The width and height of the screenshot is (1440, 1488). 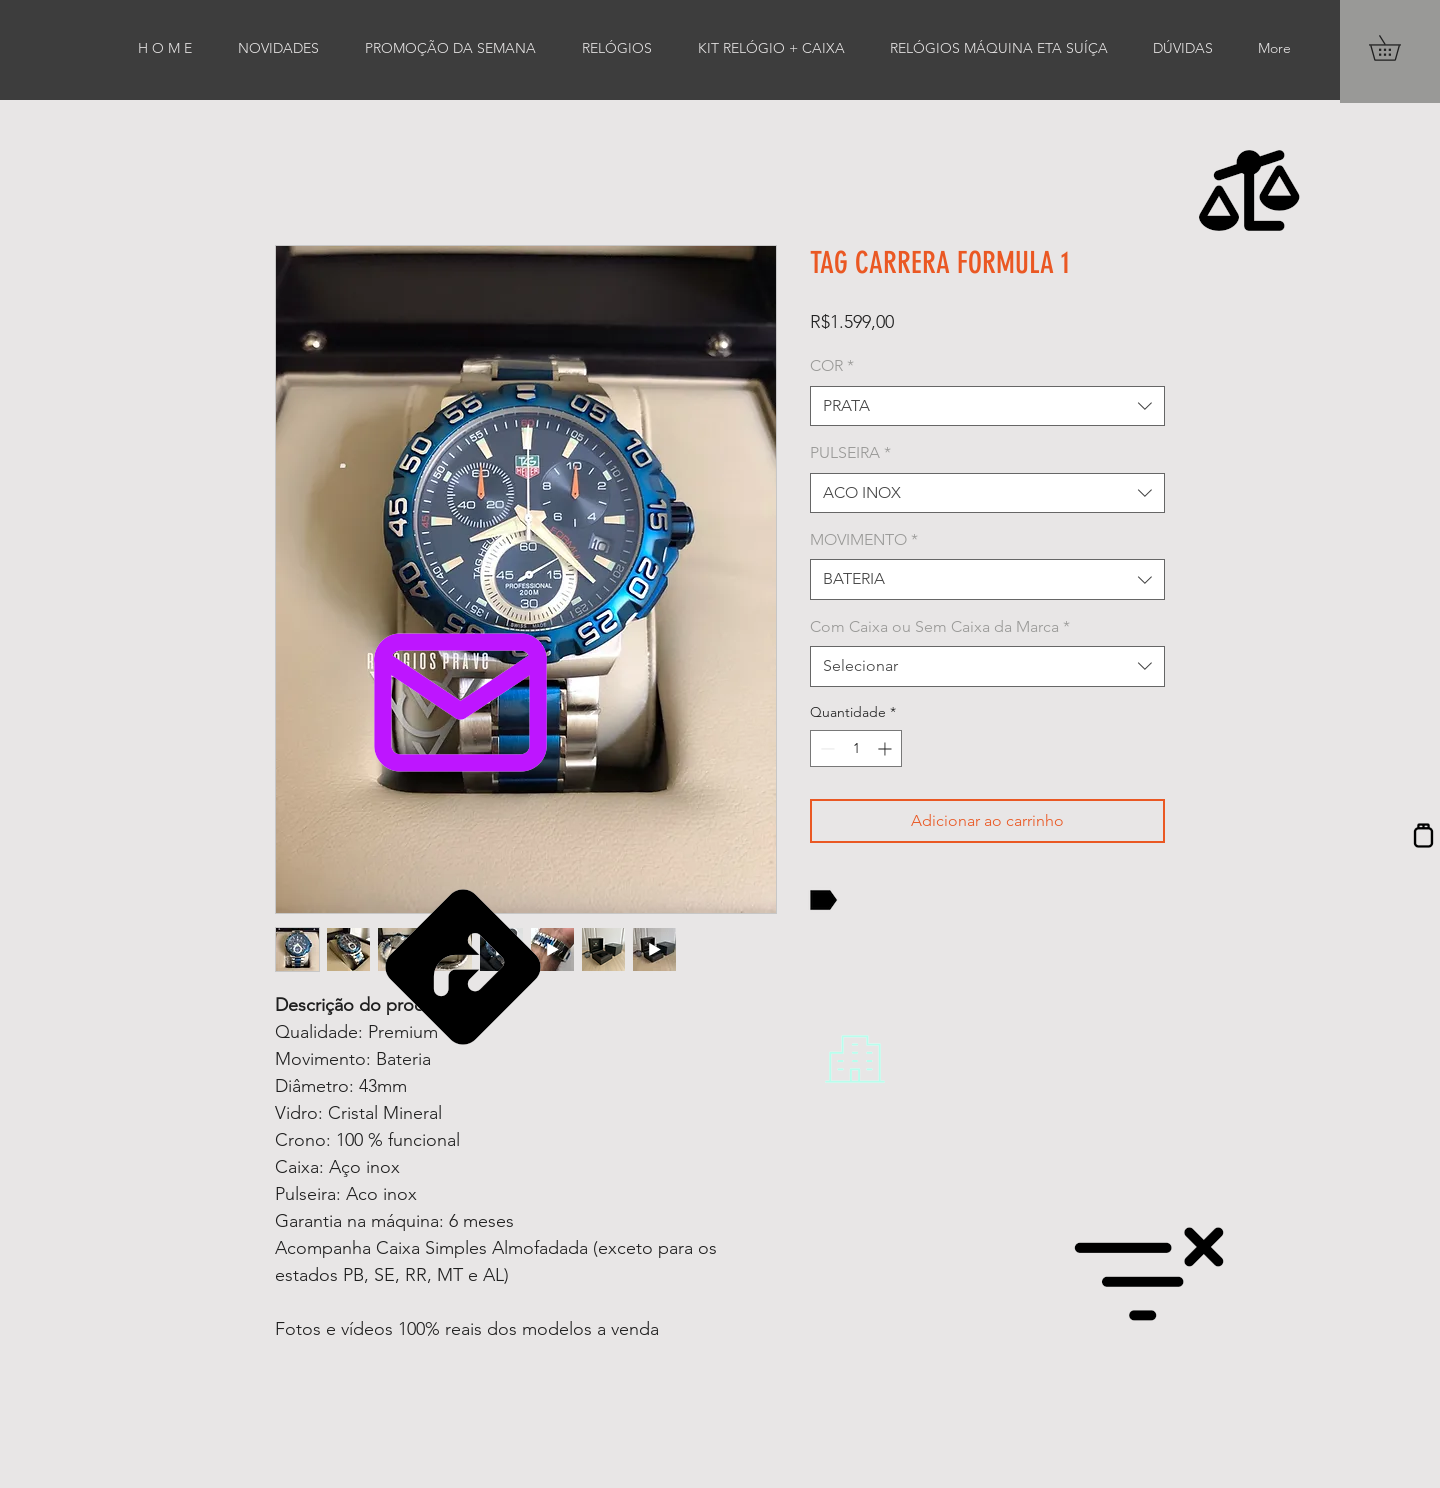 I want to click on turn right navigation instruction, so click(x=463, y=967).